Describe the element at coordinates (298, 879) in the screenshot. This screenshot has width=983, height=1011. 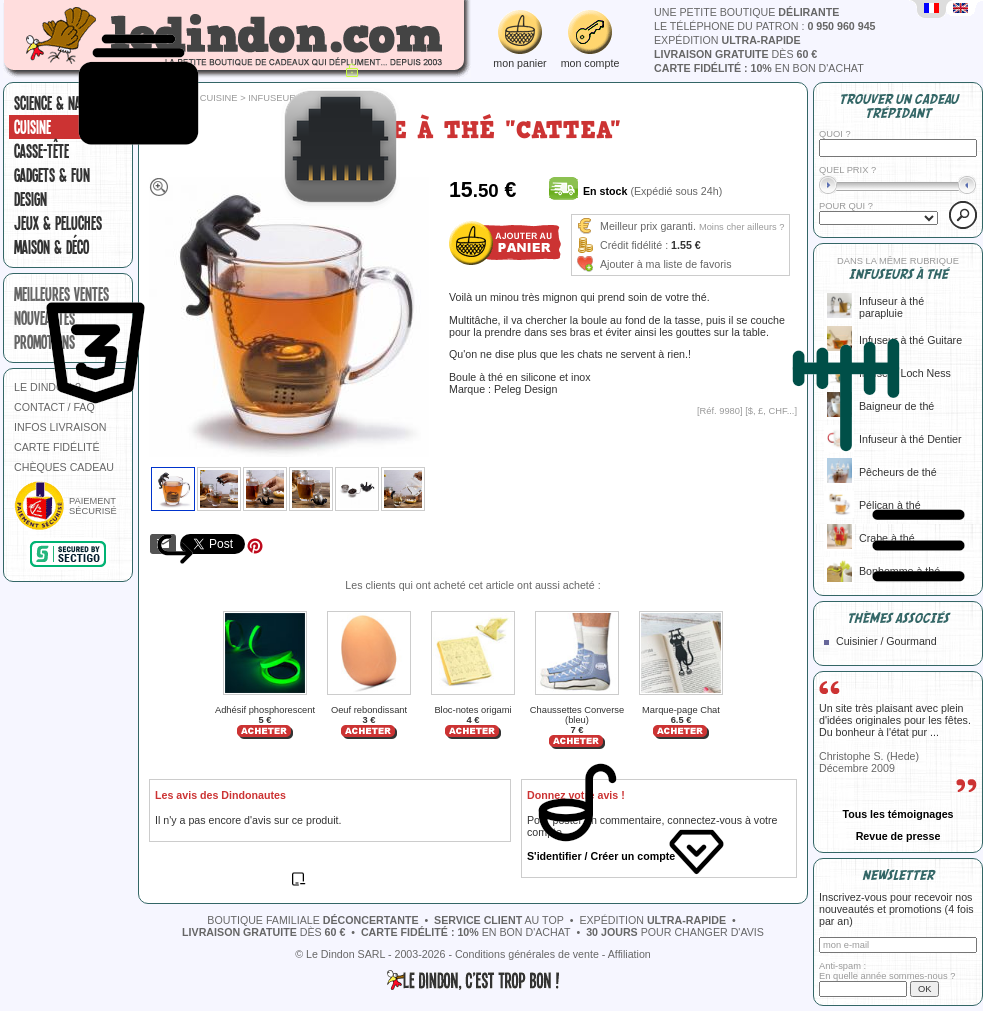
I see `remove an iPad from connected devices` at that location.